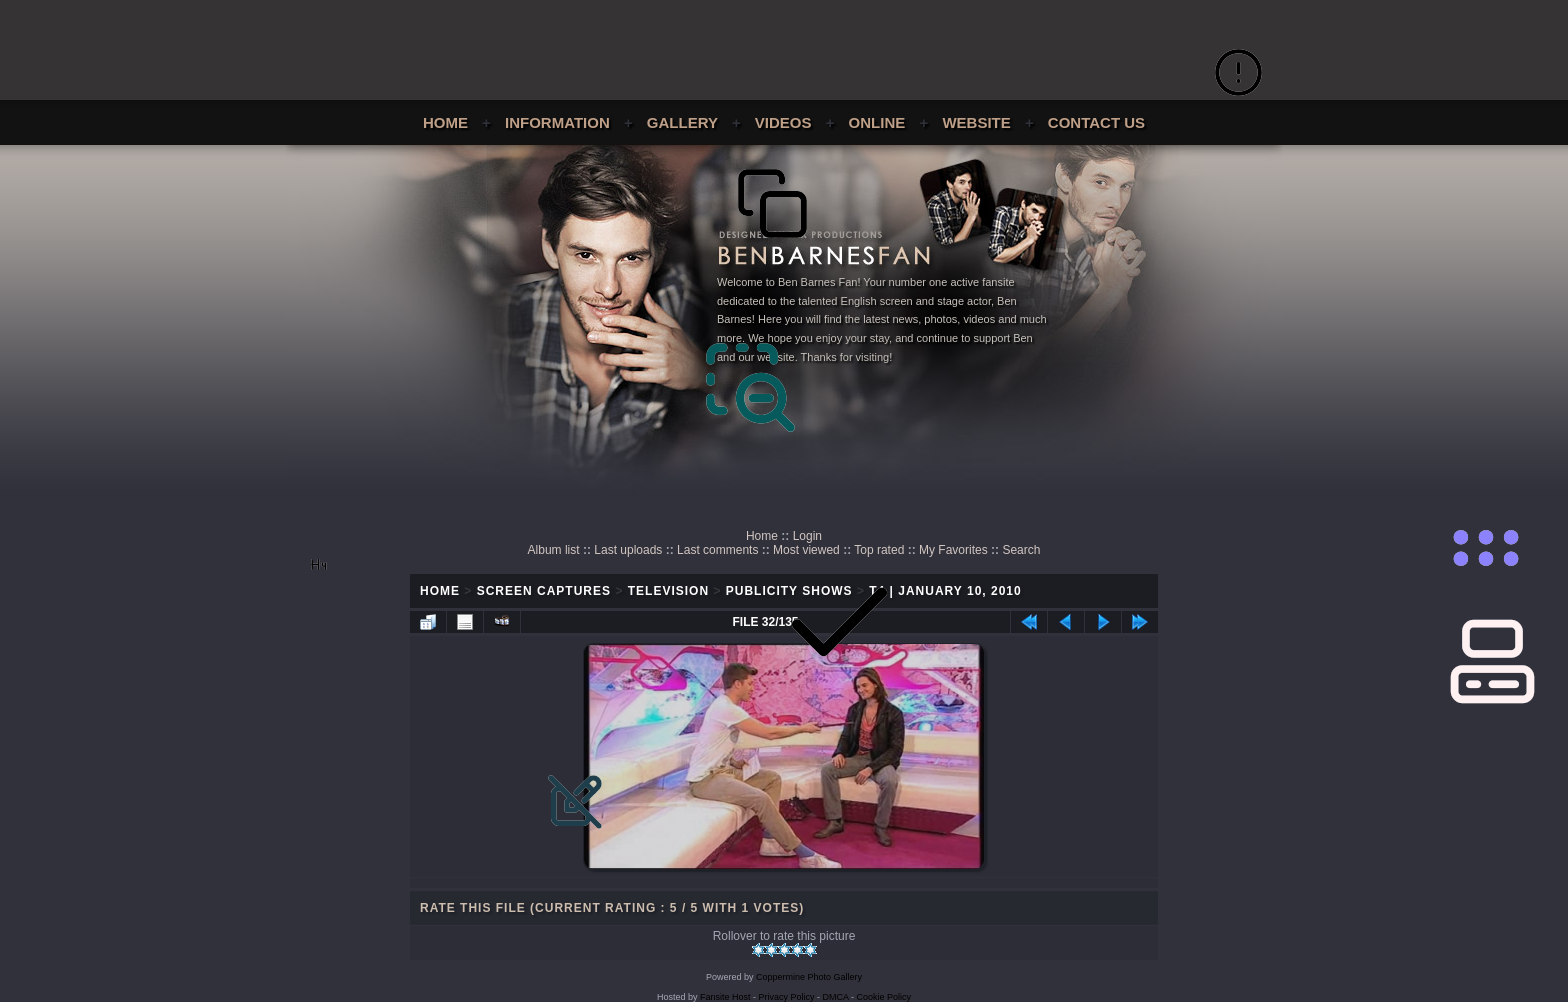  I want to click on zoom out of selected area, so click(748, 385).